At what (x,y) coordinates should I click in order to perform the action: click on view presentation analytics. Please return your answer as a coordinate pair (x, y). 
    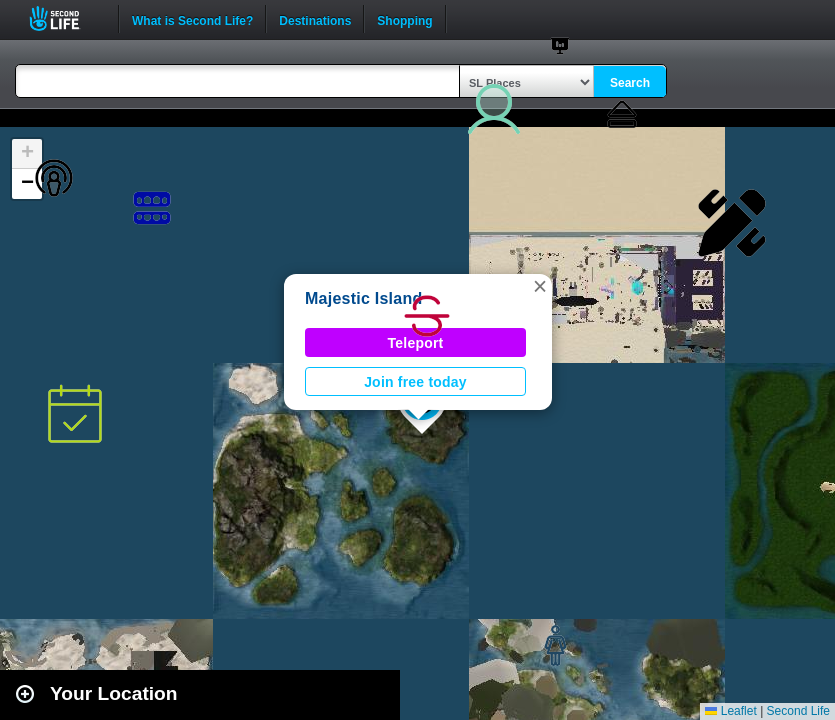
    Looking at the image, I should click on (560, 46).